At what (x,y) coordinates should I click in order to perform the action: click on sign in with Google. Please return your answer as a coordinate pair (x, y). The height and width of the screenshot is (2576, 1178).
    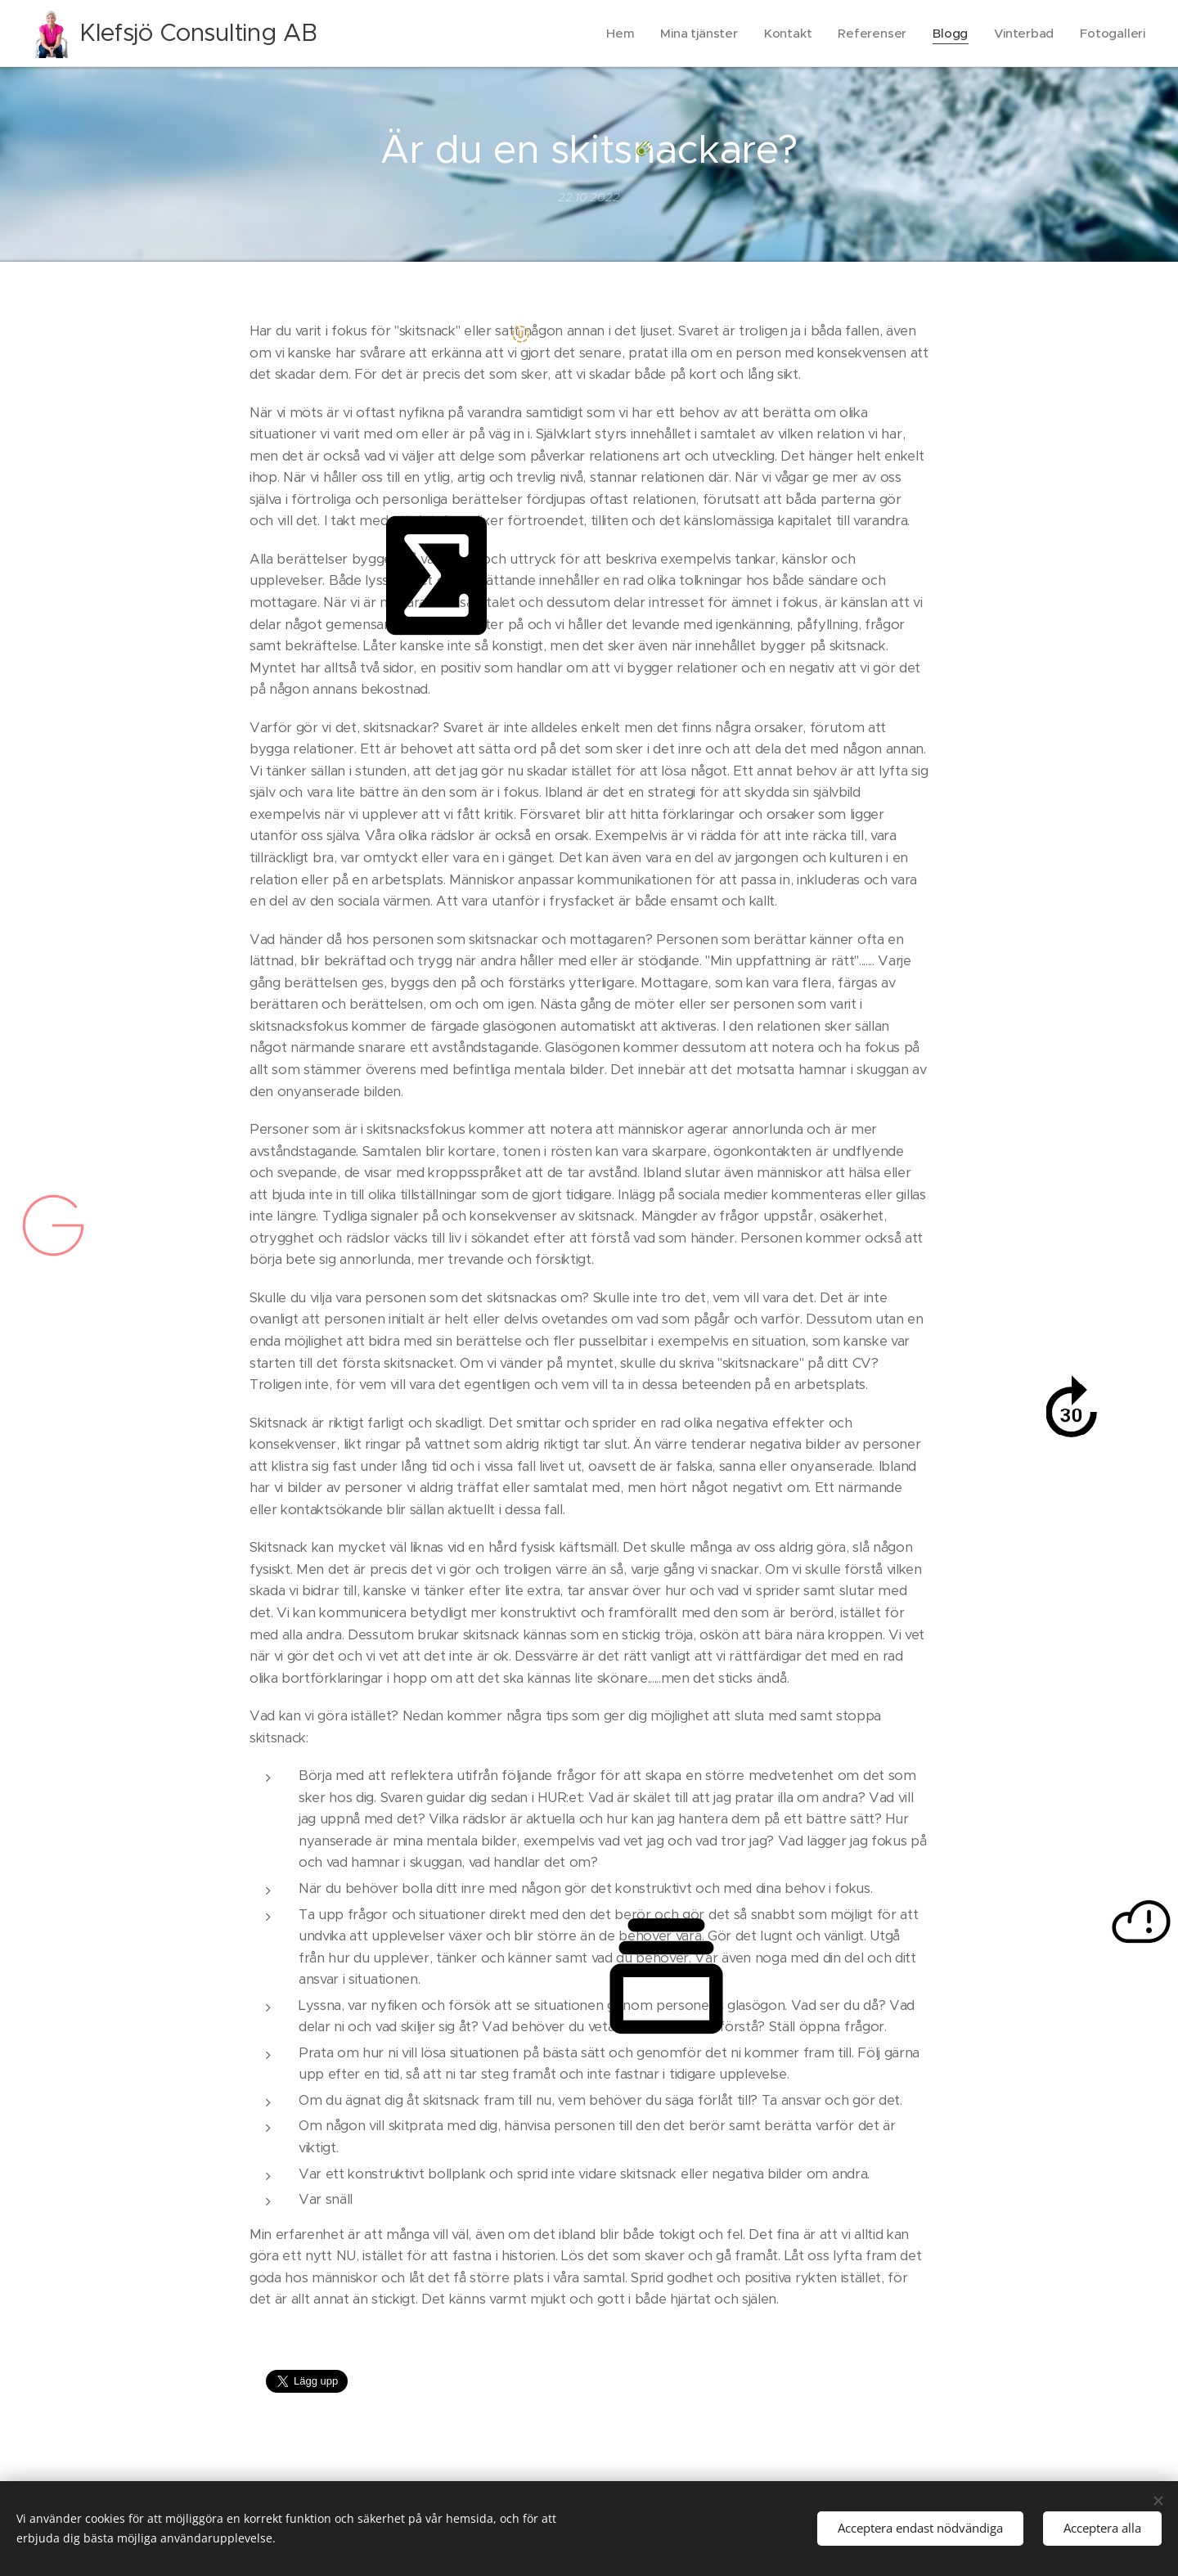
    Looking at the image, I should click on (53, 1225).